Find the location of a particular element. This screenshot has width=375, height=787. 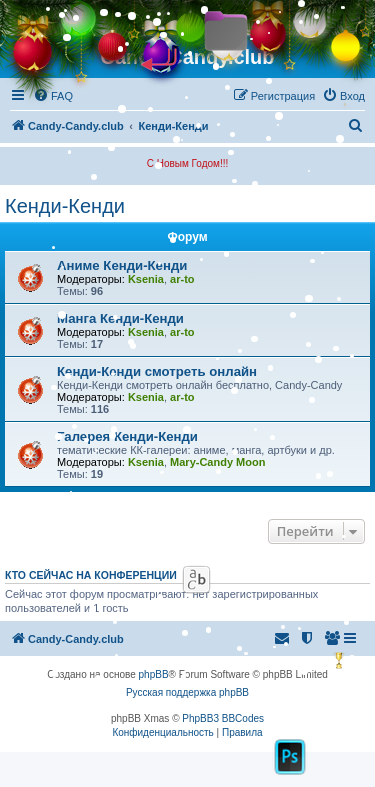

reply to all recipients of an email is located at coordinates (158, 57).